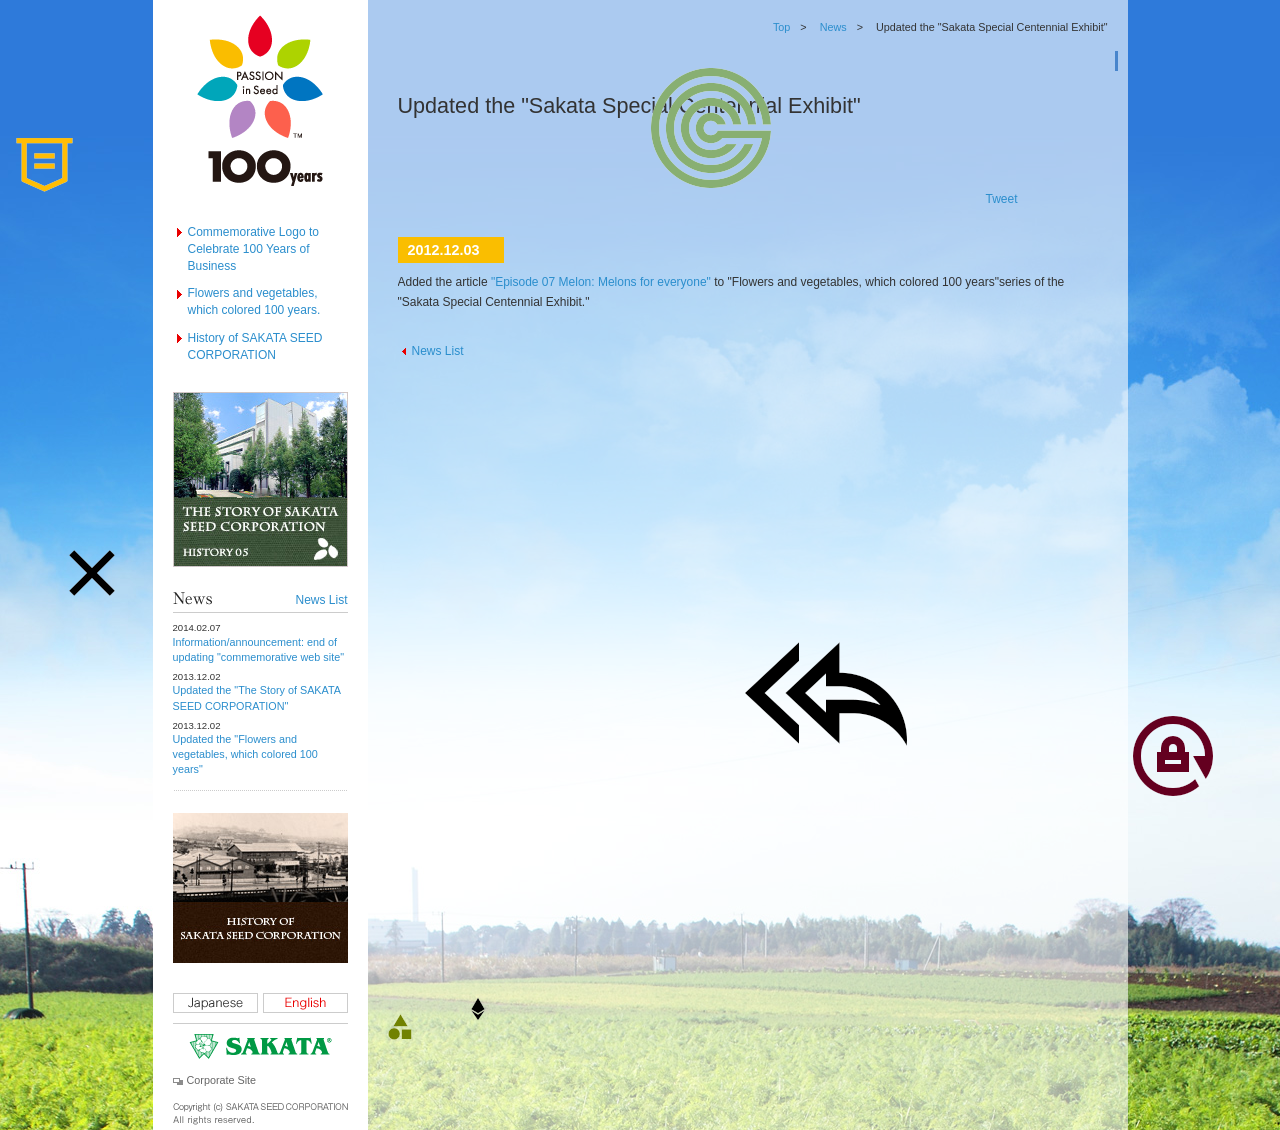 This screenshot has height=1130, width=1280. What do you see at coordinates (1173, 756) in the screenshot?
I see `screen rotation is locked` at bounding box center [1173, 756].